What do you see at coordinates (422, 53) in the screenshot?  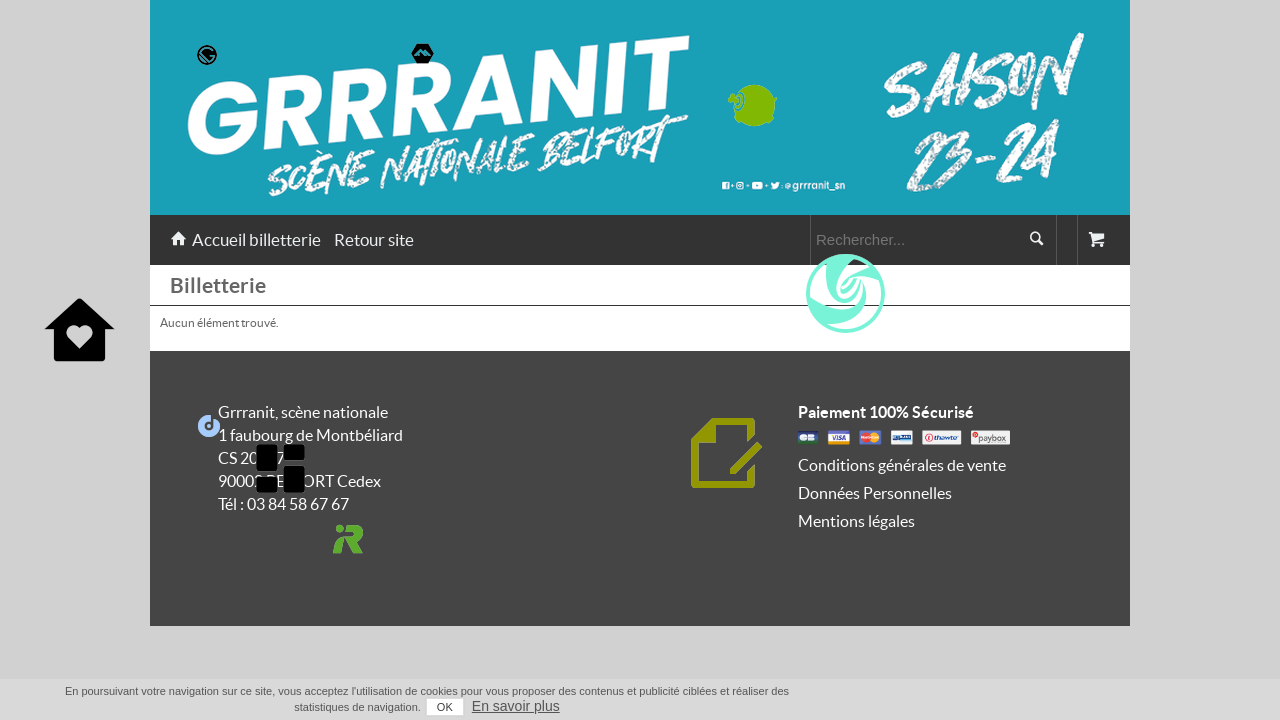 I see `Alpine Linux operating system logo` at bounding box center [422, 53].